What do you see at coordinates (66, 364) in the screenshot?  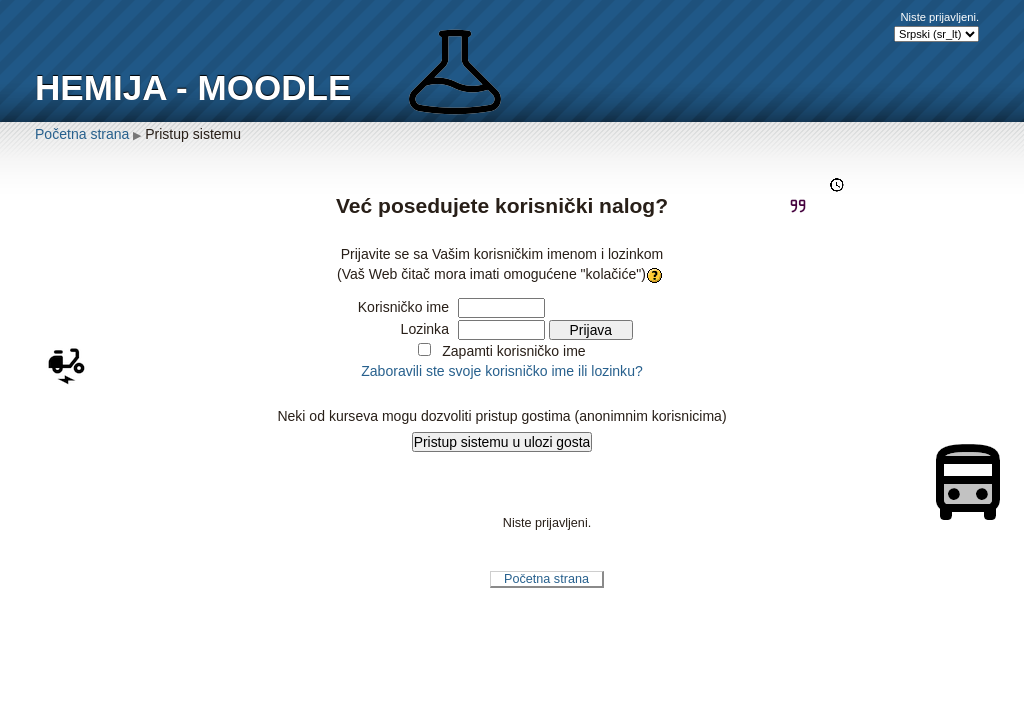 I see `select electric moped as transportation mode` at bounding box center [66, 364].